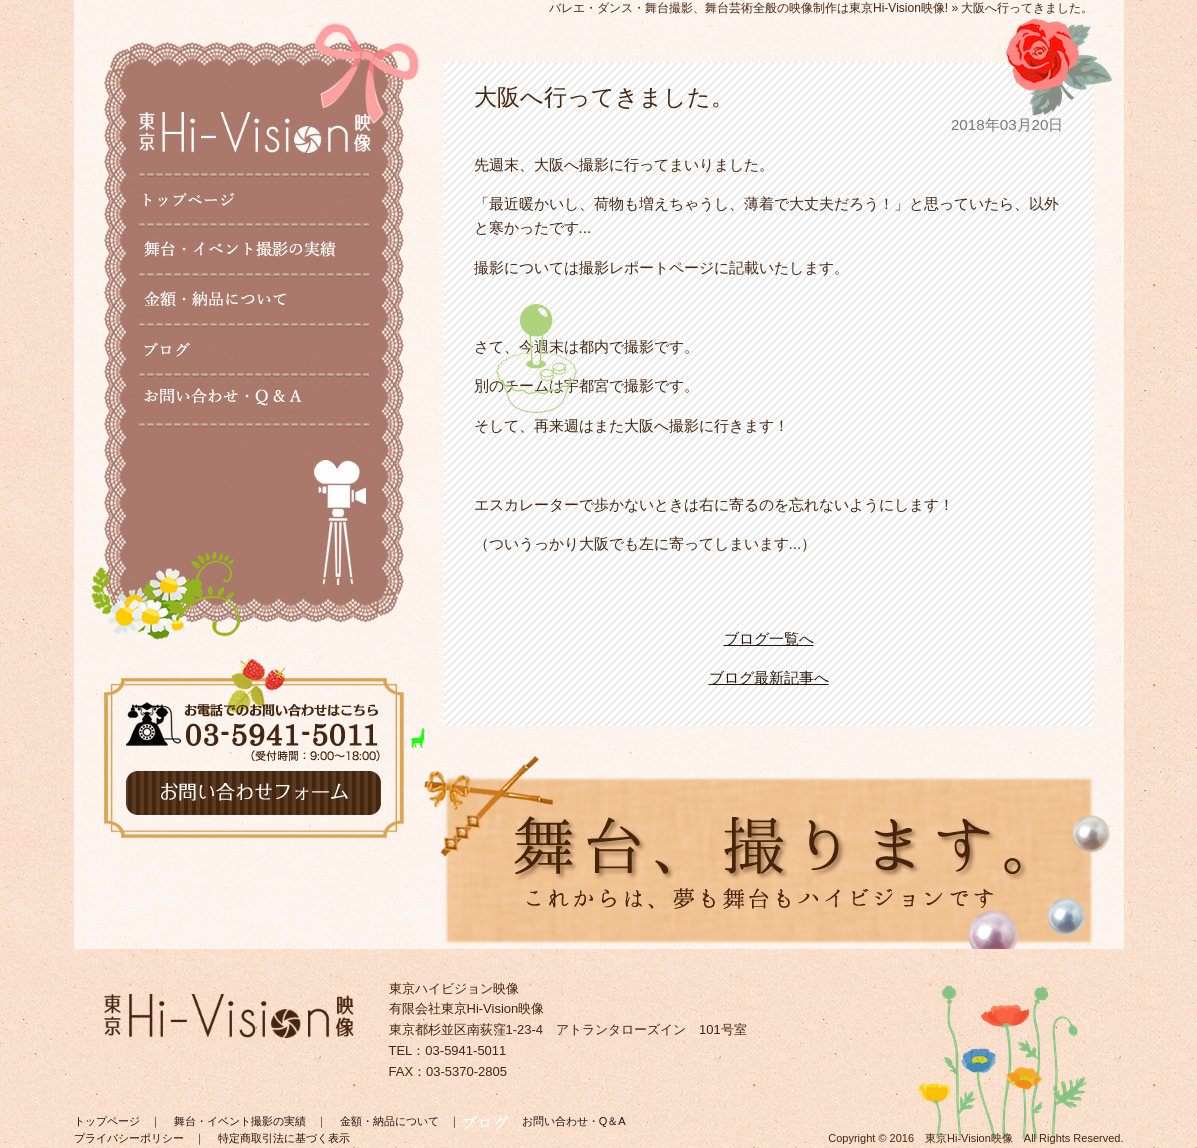 This screenshot has height=1148, width=1197. I want to click on launch retropie emulation software, so click(536, 358).